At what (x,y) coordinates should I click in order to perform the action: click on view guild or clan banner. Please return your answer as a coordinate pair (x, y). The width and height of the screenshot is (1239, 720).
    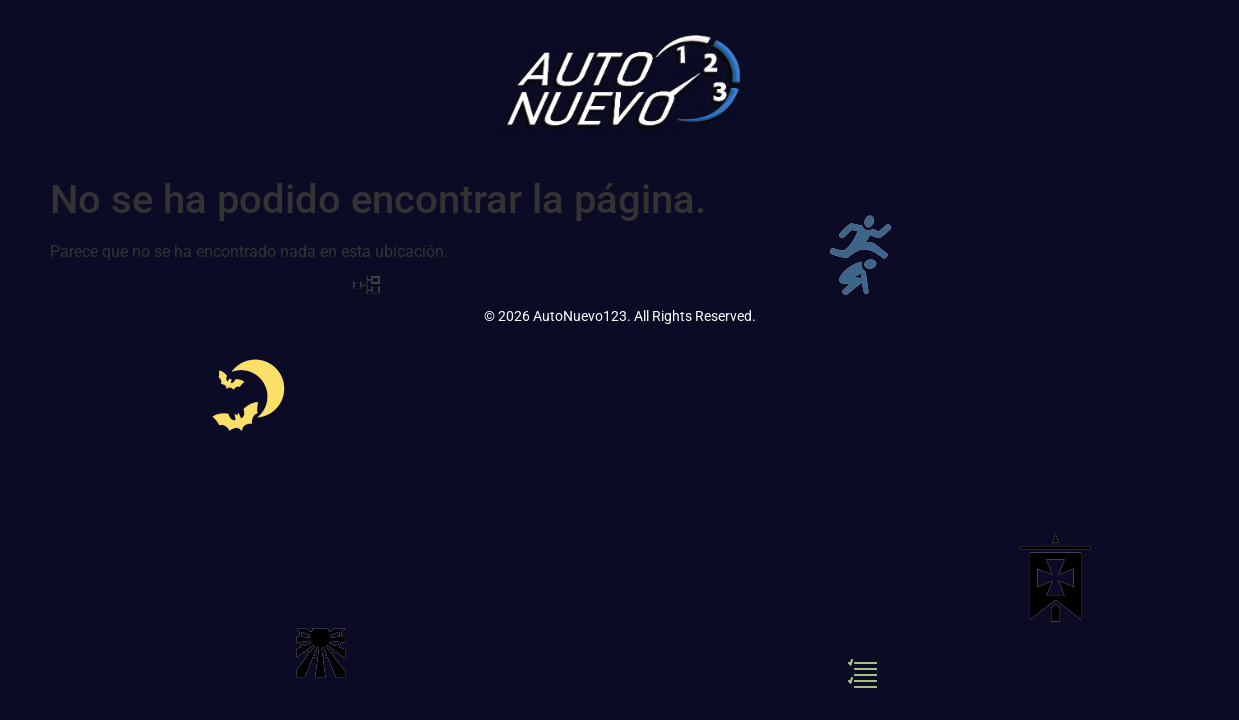
    Looking at the image, I should click on (1055, 577).